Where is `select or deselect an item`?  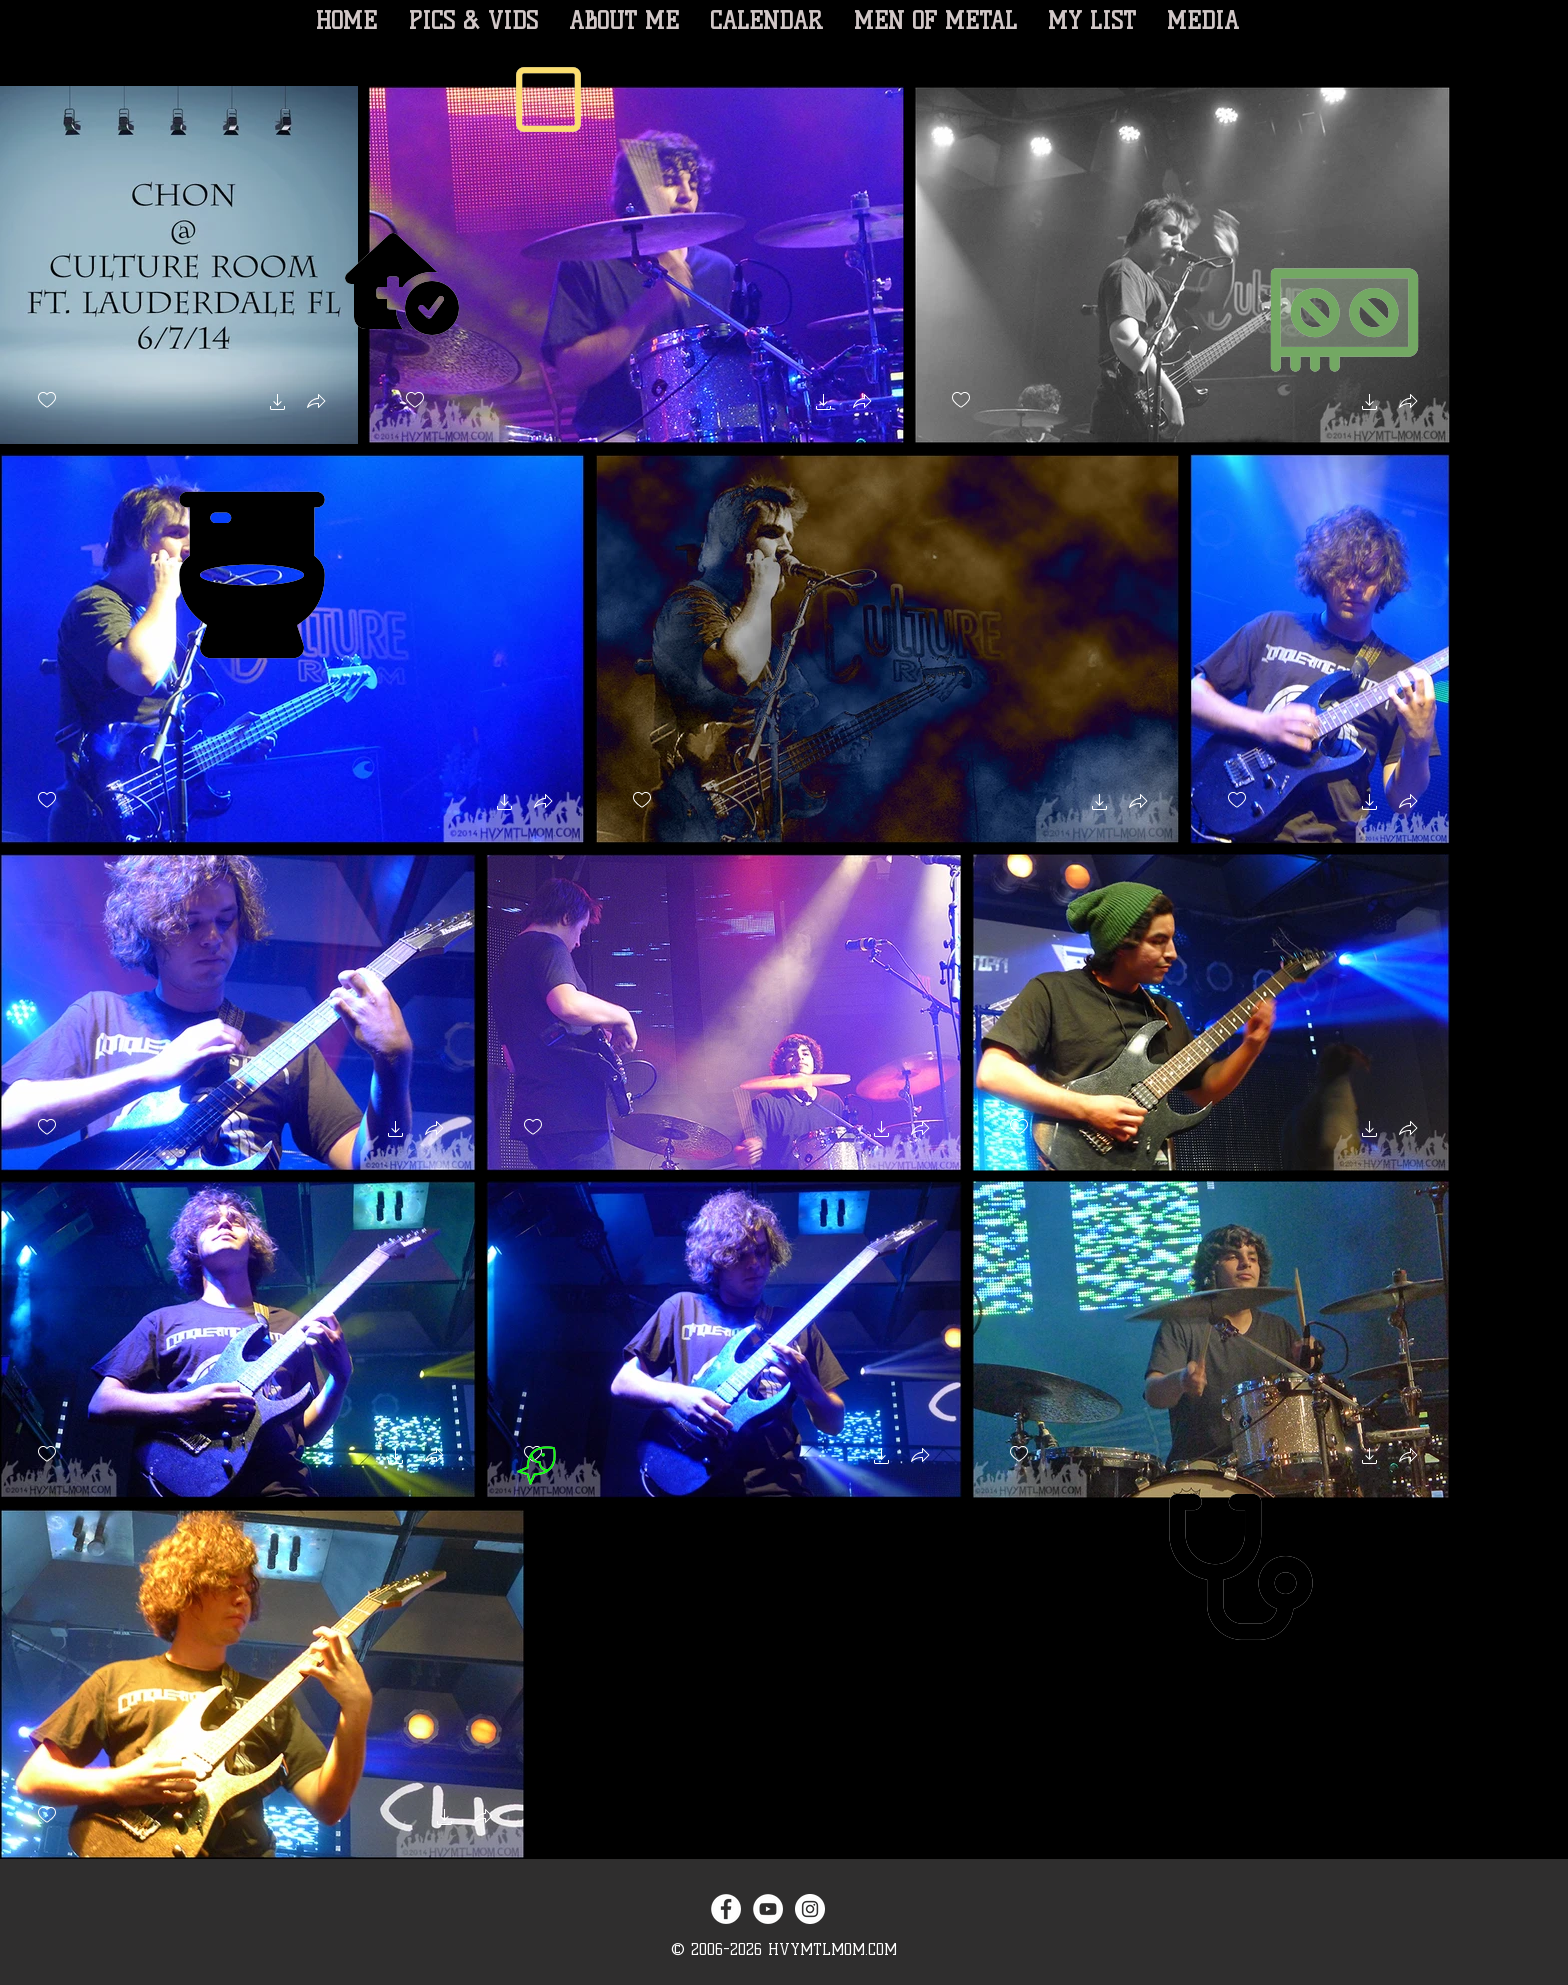
select or deselect an item is located at coordinates (548, 99).